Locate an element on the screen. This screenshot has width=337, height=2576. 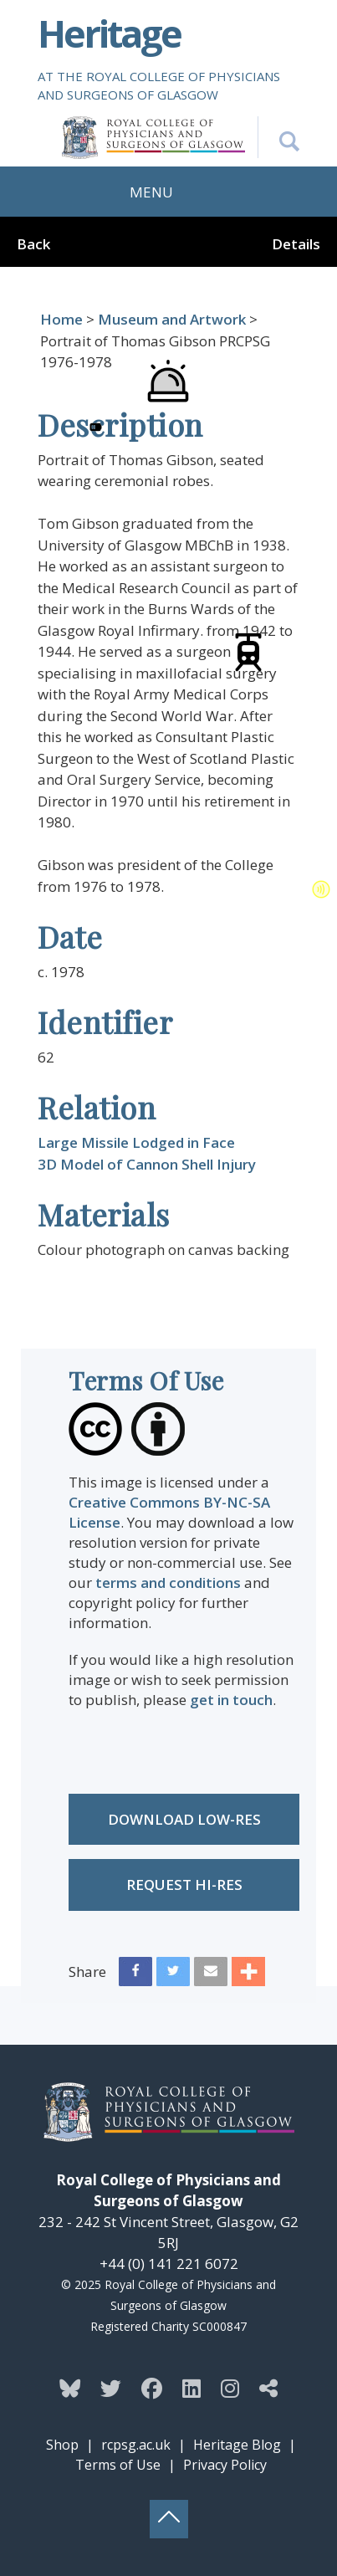
tap to pay with contactless payment is located at coordinates (321, 889).